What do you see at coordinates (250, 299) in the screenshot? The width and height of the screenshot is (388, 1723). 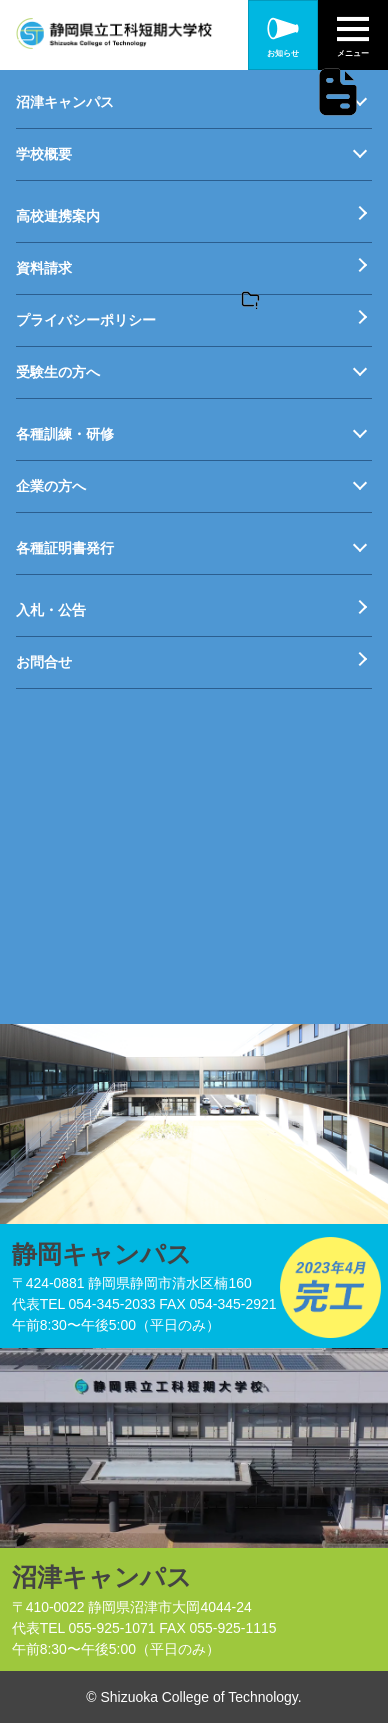 I see `folder contains items requiring attention` at bounding box center [250, 299].